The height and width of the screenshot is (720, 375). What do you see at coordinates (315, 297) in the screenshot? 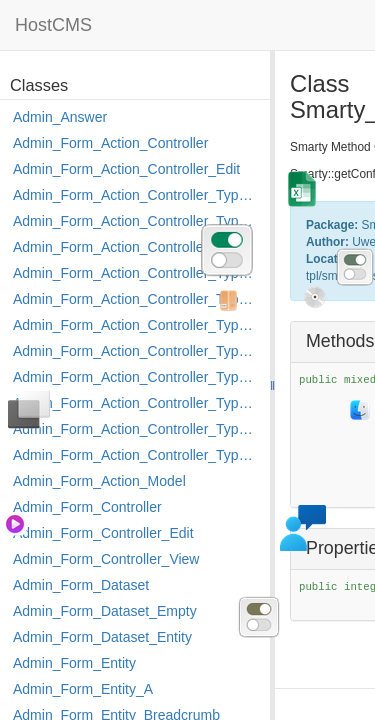
I see `indicates a DVD-RW drive or rewritable disc` at bounding box center [315, 297].